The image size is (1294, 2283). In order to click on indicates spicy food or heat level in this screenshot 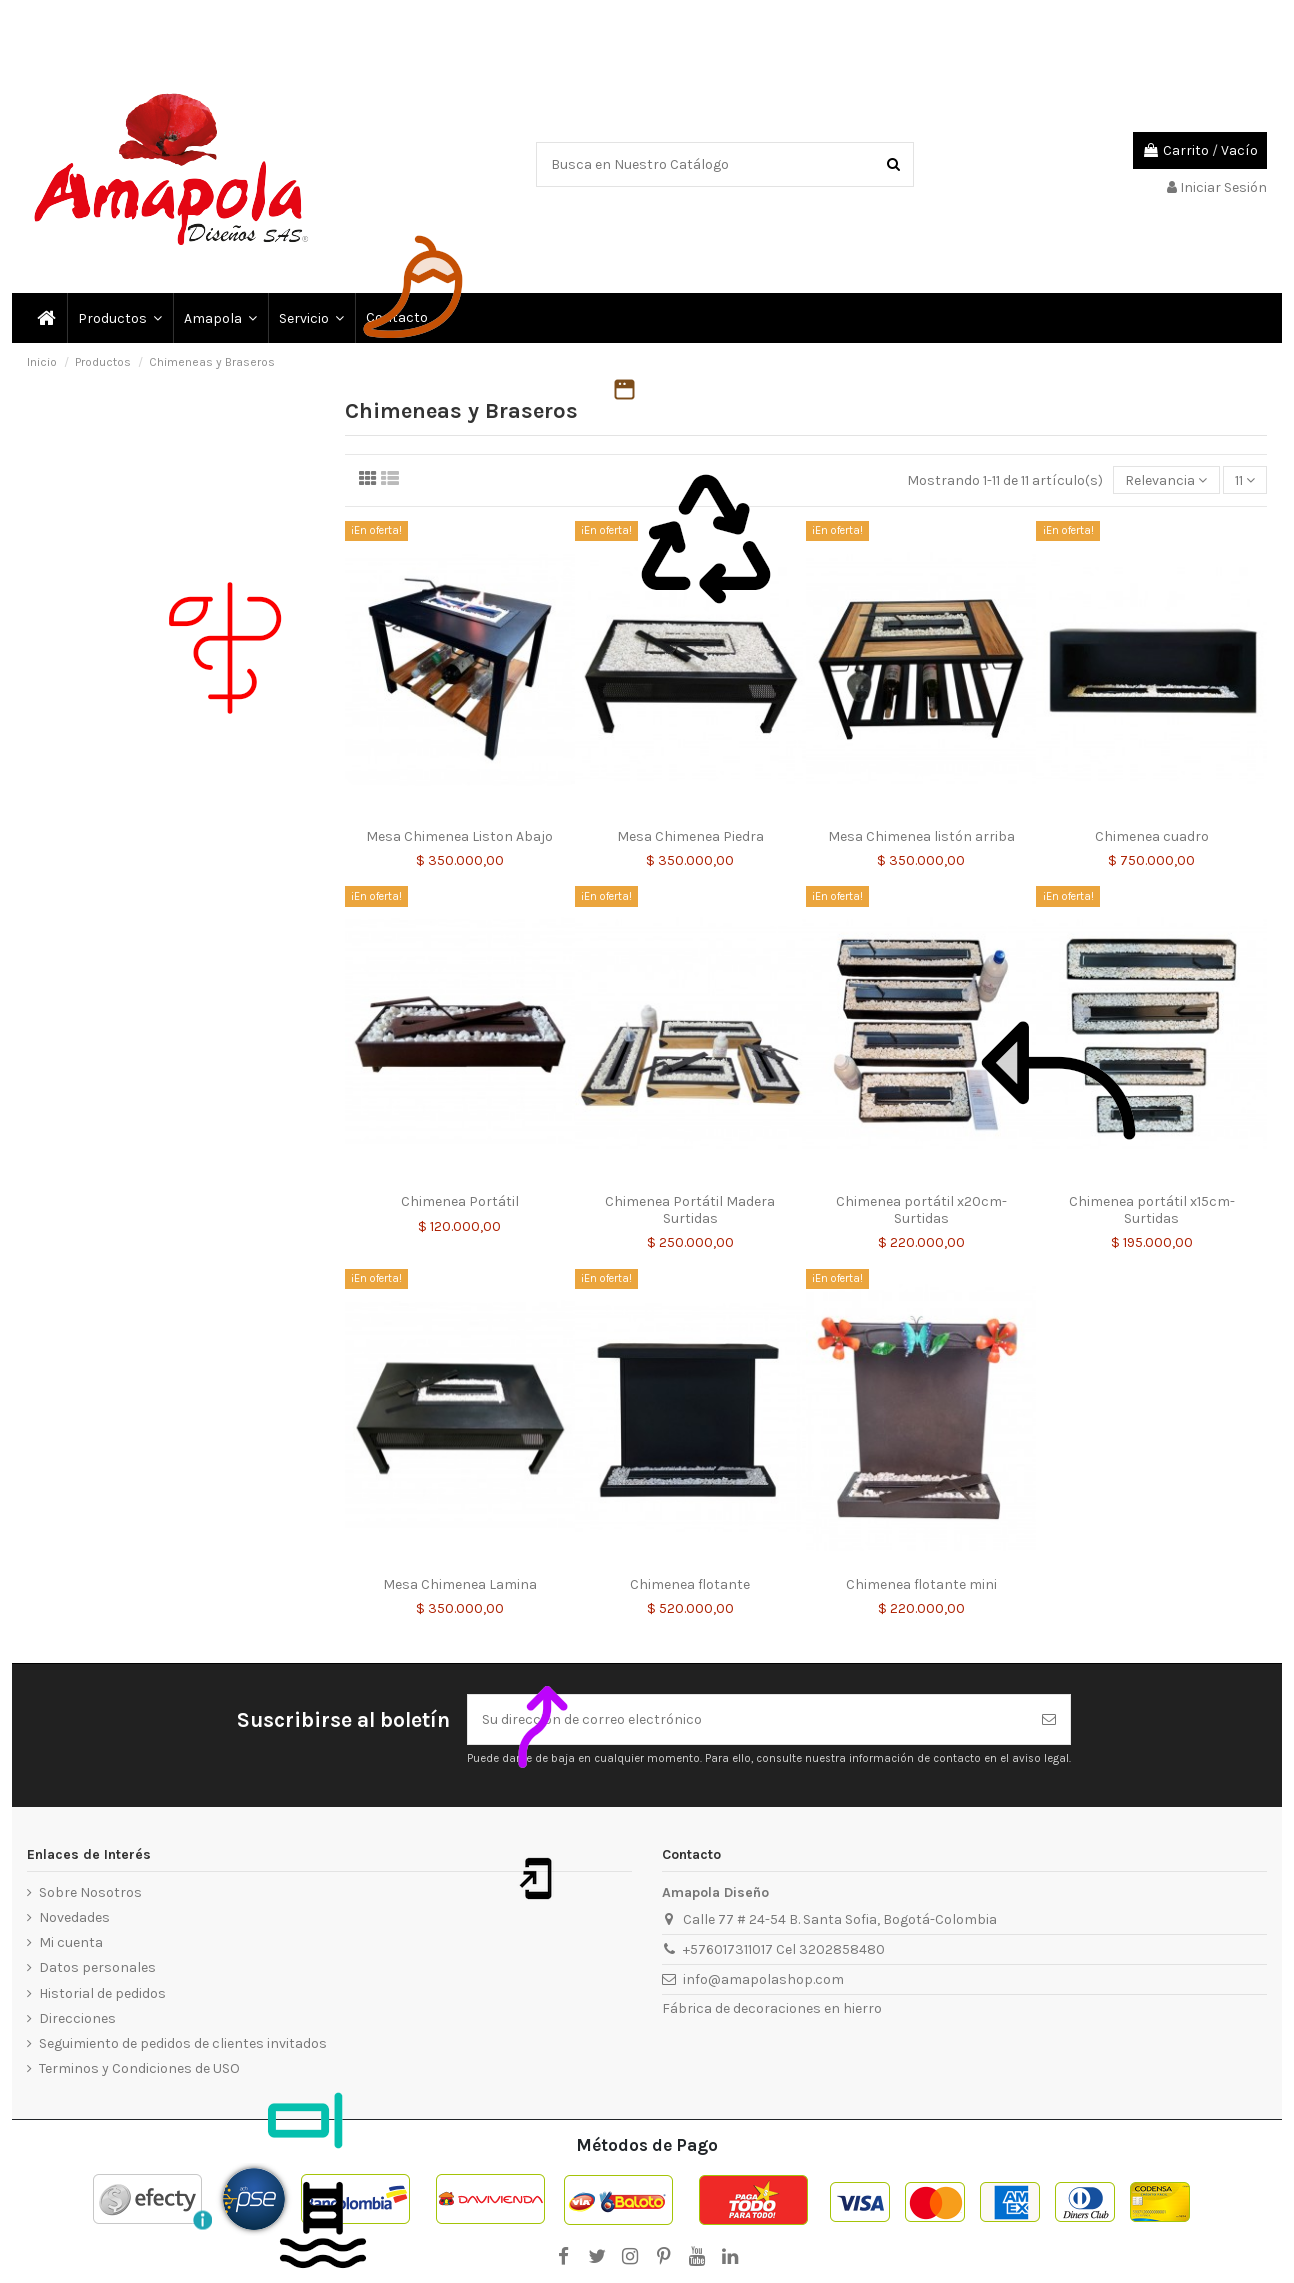, I will do `click(418, 290)`.